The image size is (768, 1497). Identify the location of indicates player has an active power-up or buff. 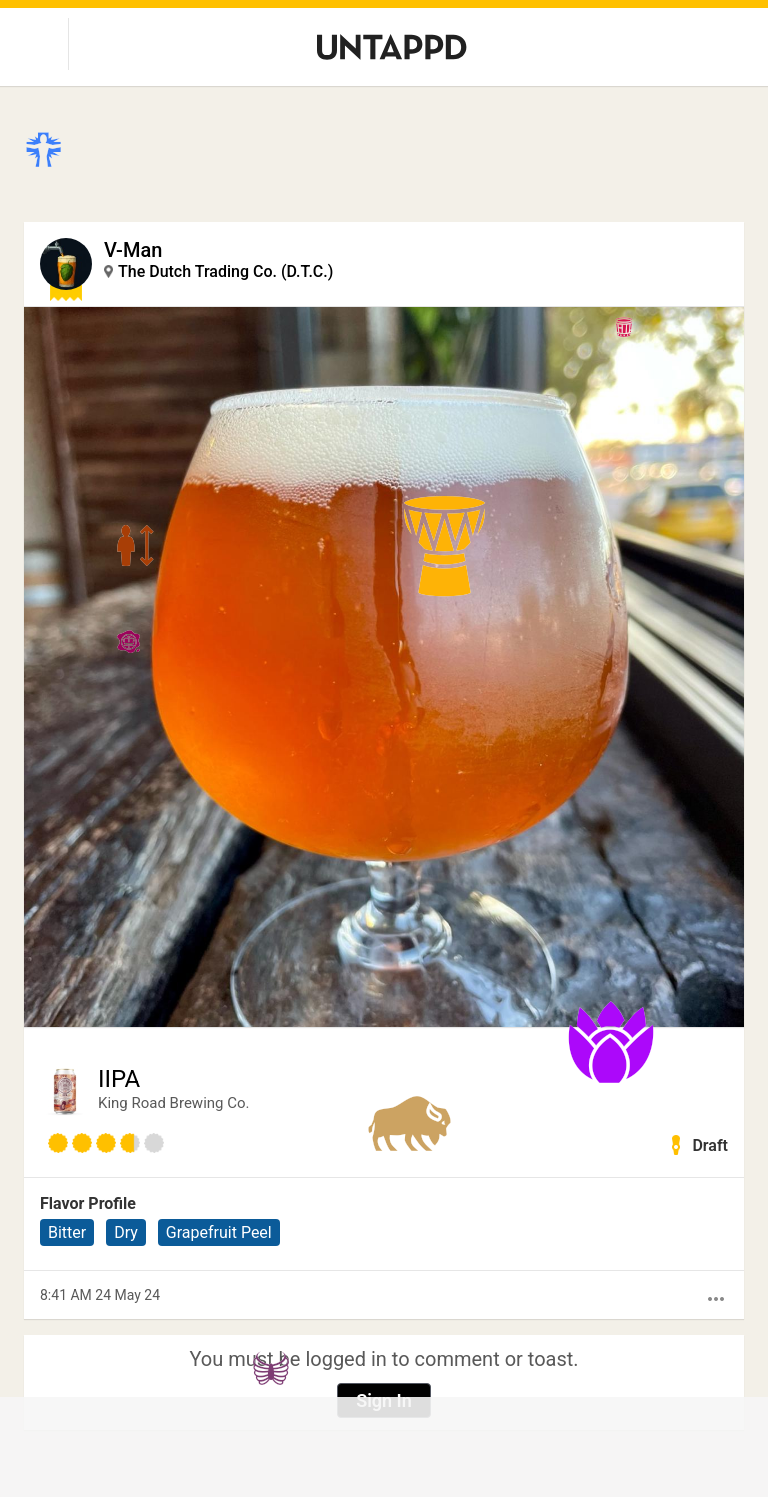
(43, 149).